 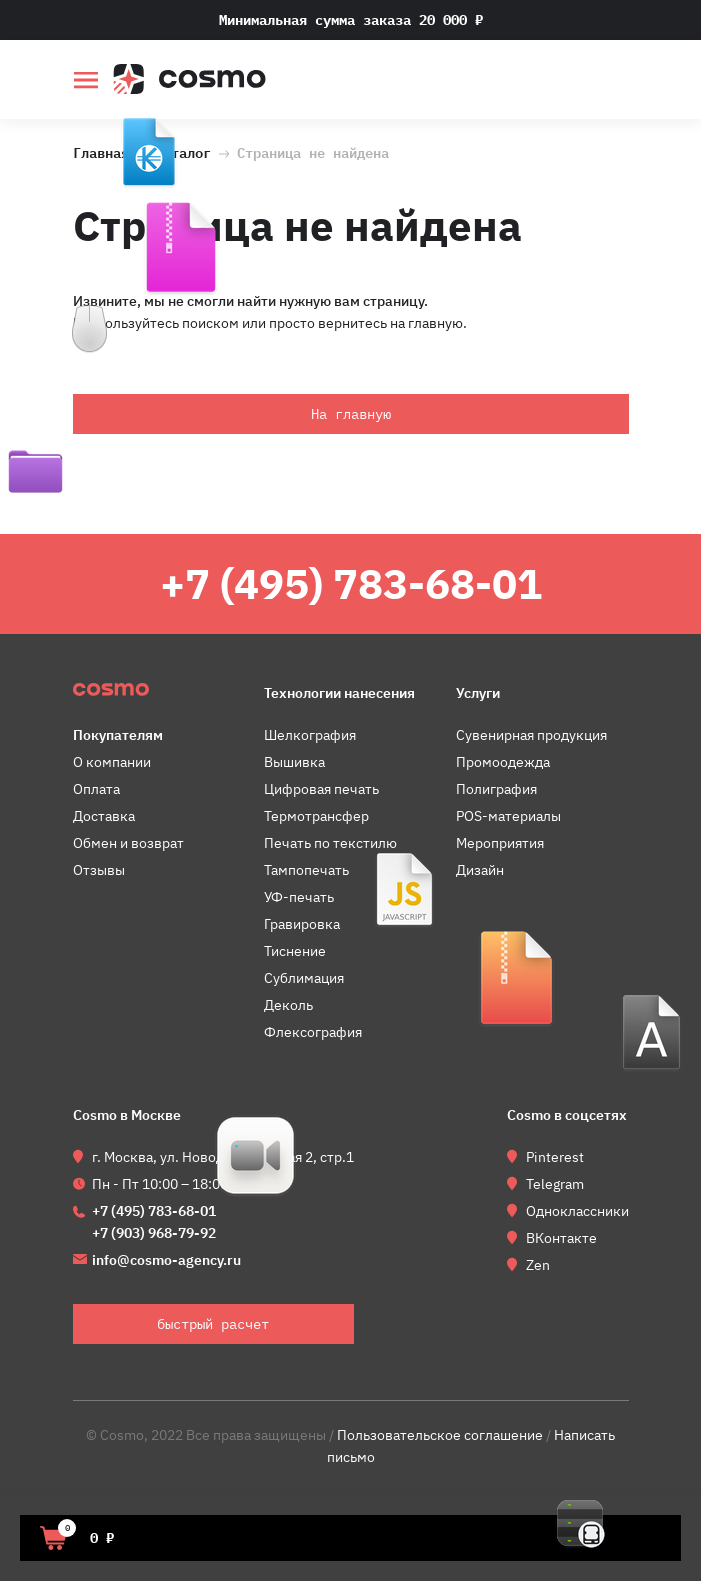 I want to click on open a KMyMoney financial data file, so click(x=149, y=153).